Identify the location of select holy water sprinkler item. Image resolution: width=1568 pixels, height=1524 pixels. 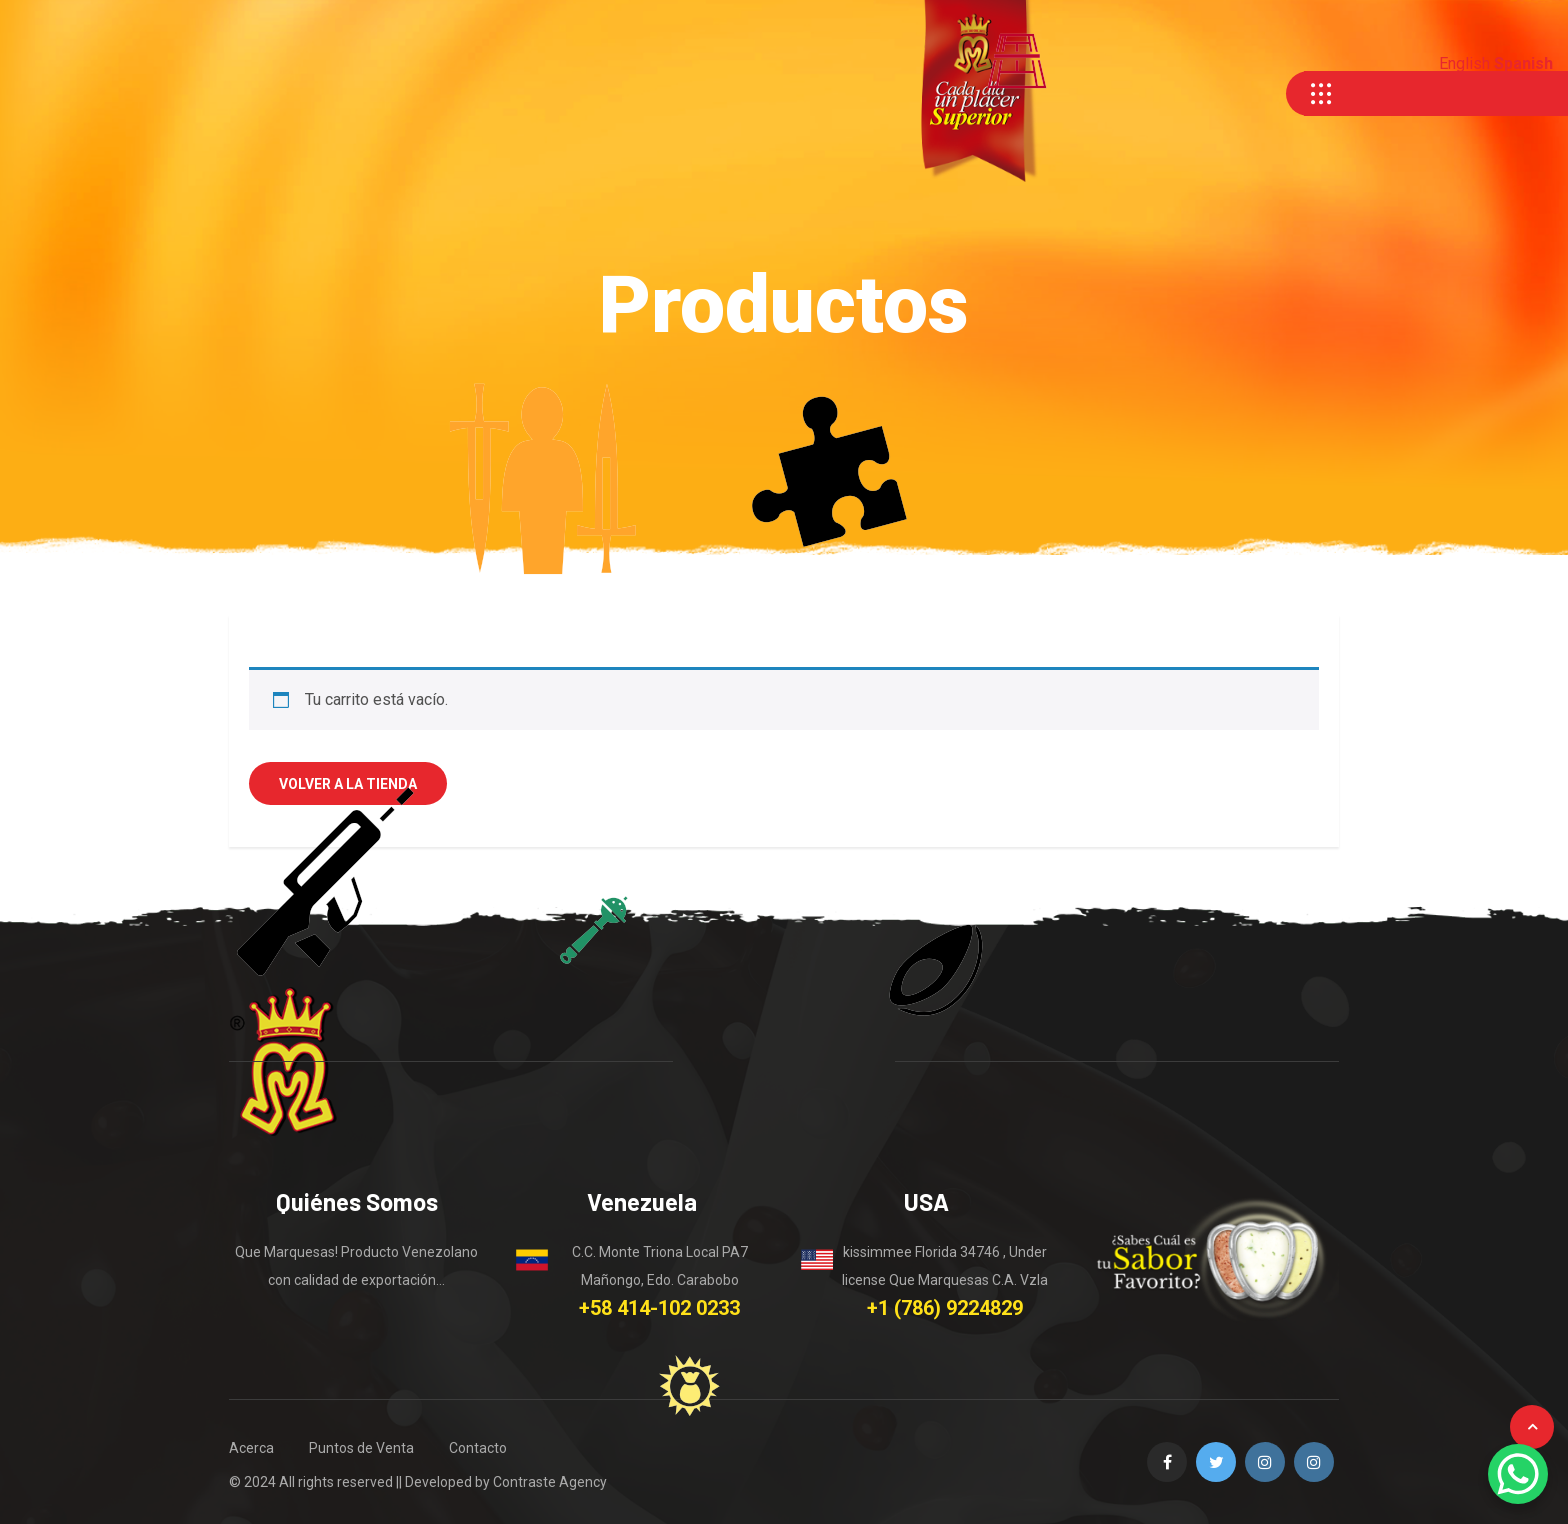
(594, 930).